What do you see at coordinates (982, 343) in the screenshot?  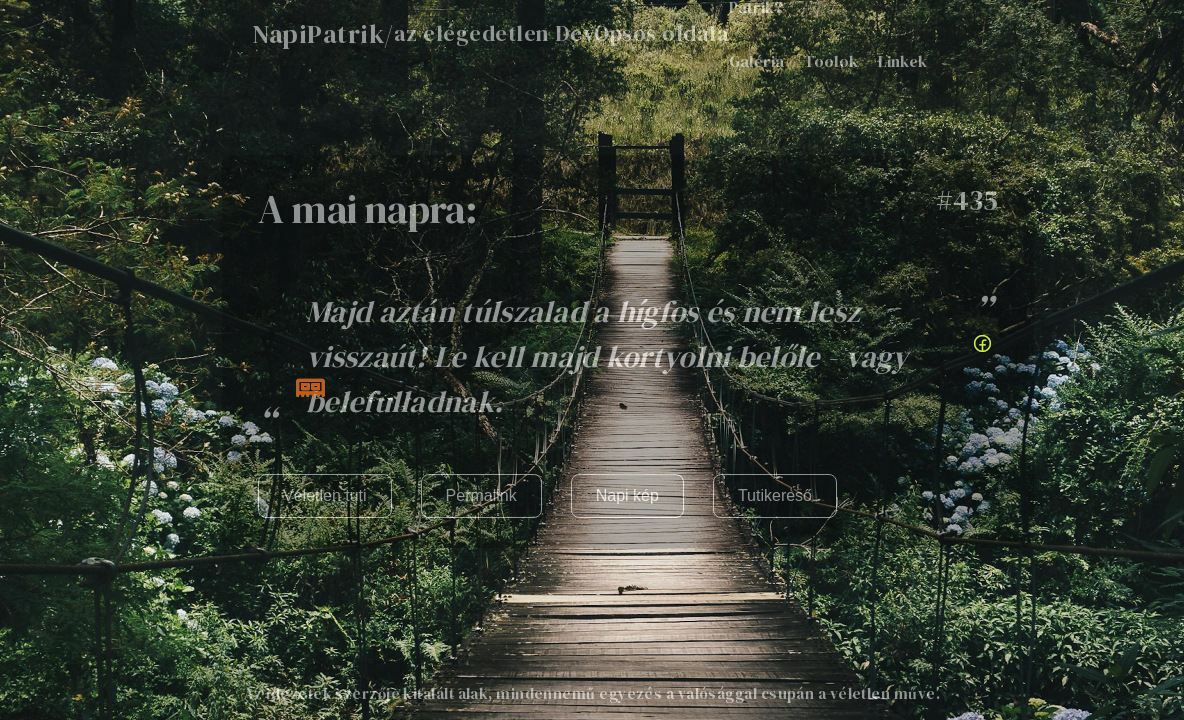 I see `link to Facebook profile or page` at bounding box center [982, 343].